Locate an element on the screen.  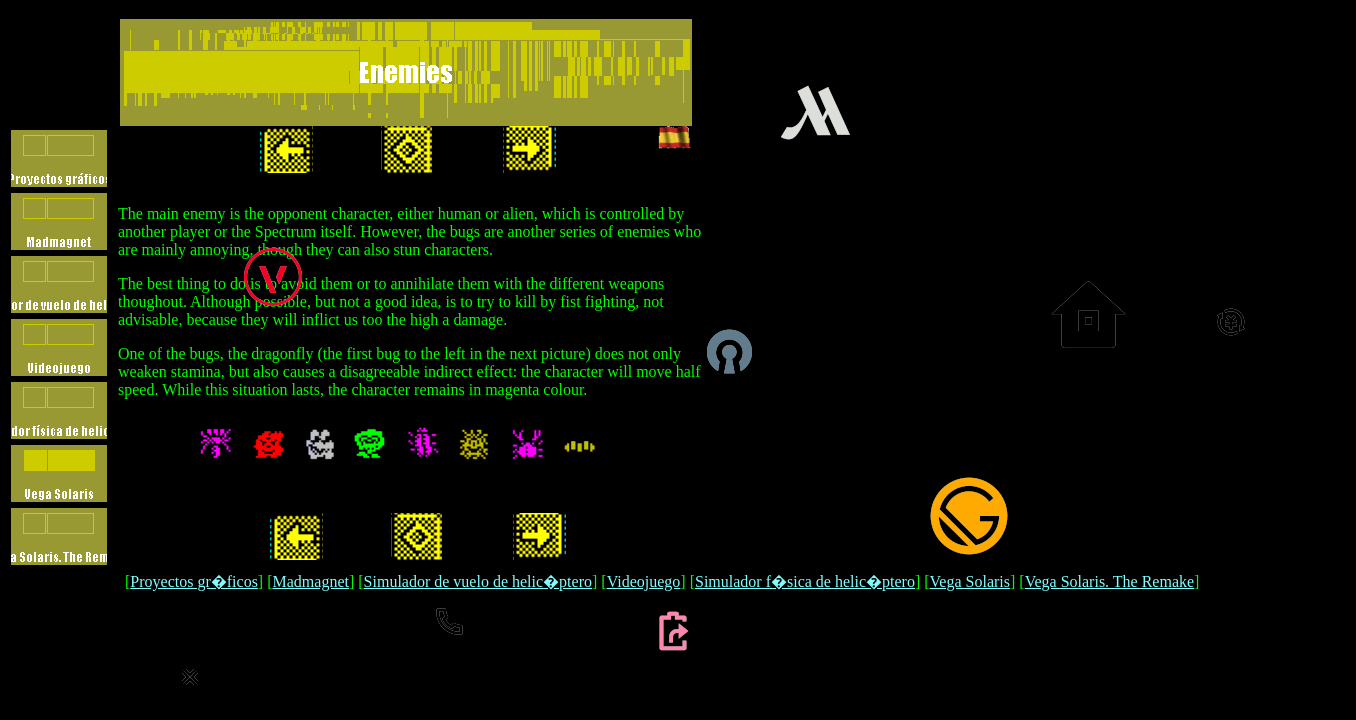
open Vectorworks application is located at coordinates (273, 277).